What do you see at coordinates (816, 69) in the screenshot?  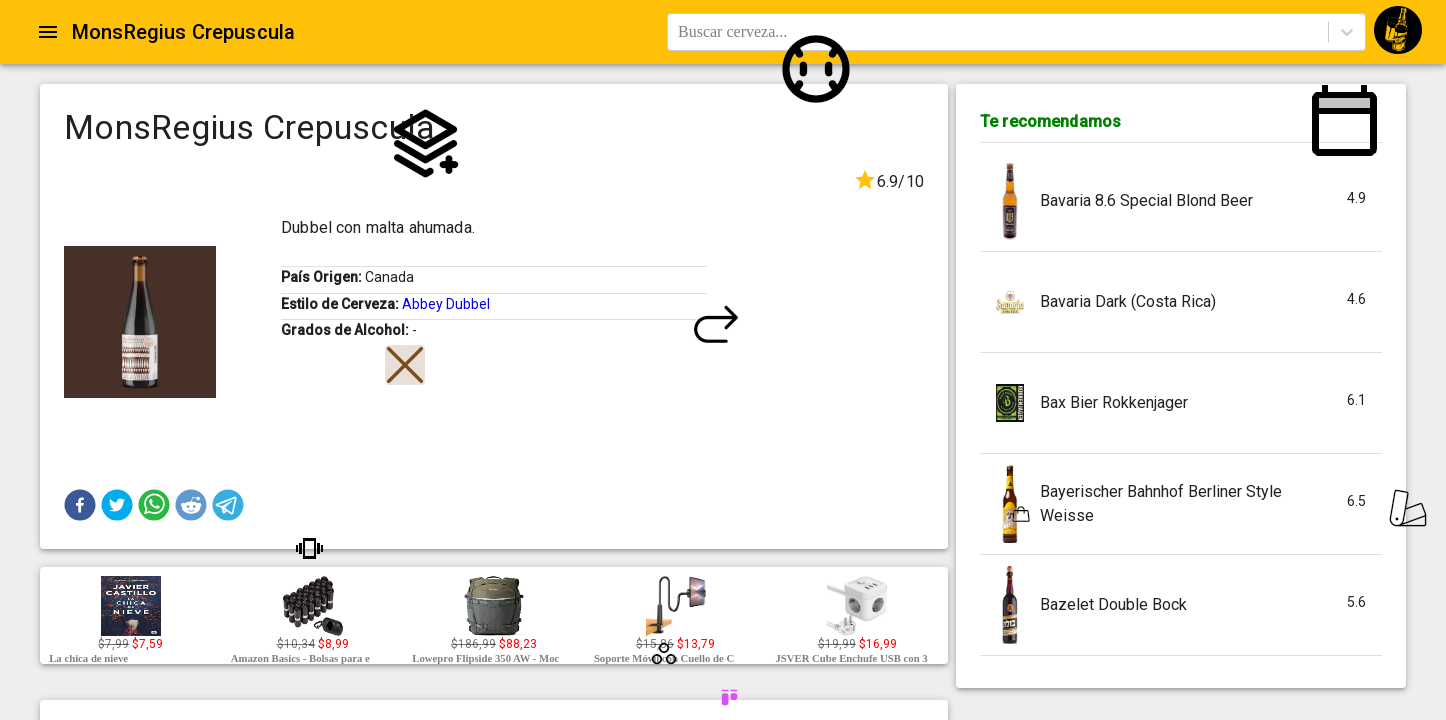 I see `view baseball scores or stats` at bounding box center [816, 69].